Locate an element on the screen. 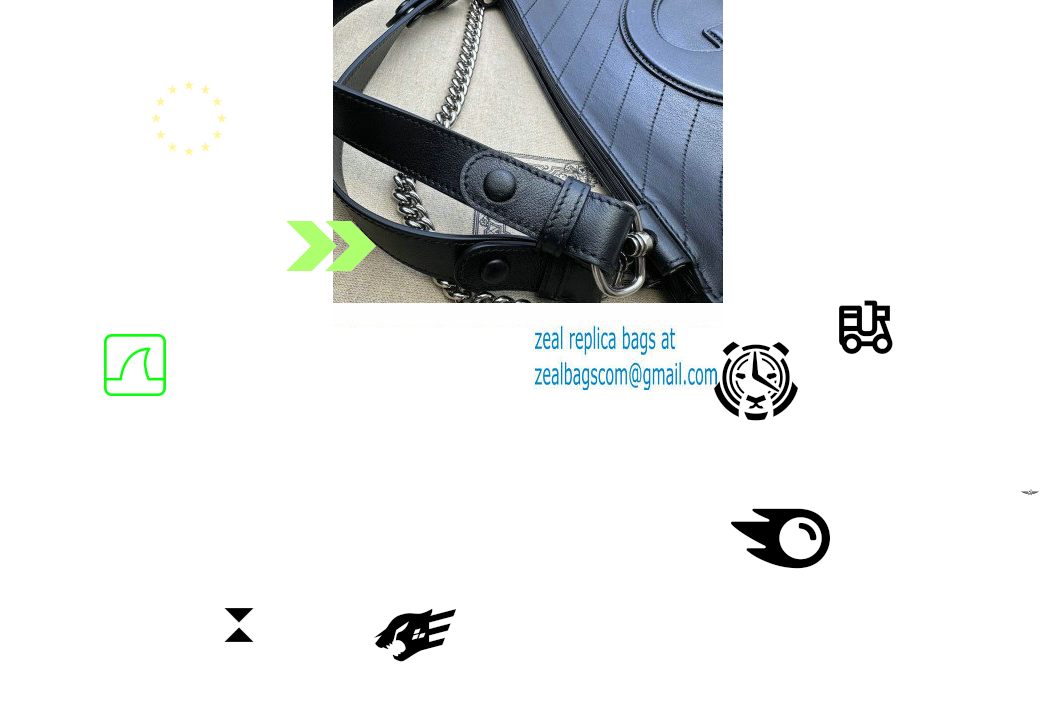 The image size is (1055, 720). open wireshark network protocol analyzer is located at coordinates (135, 365).